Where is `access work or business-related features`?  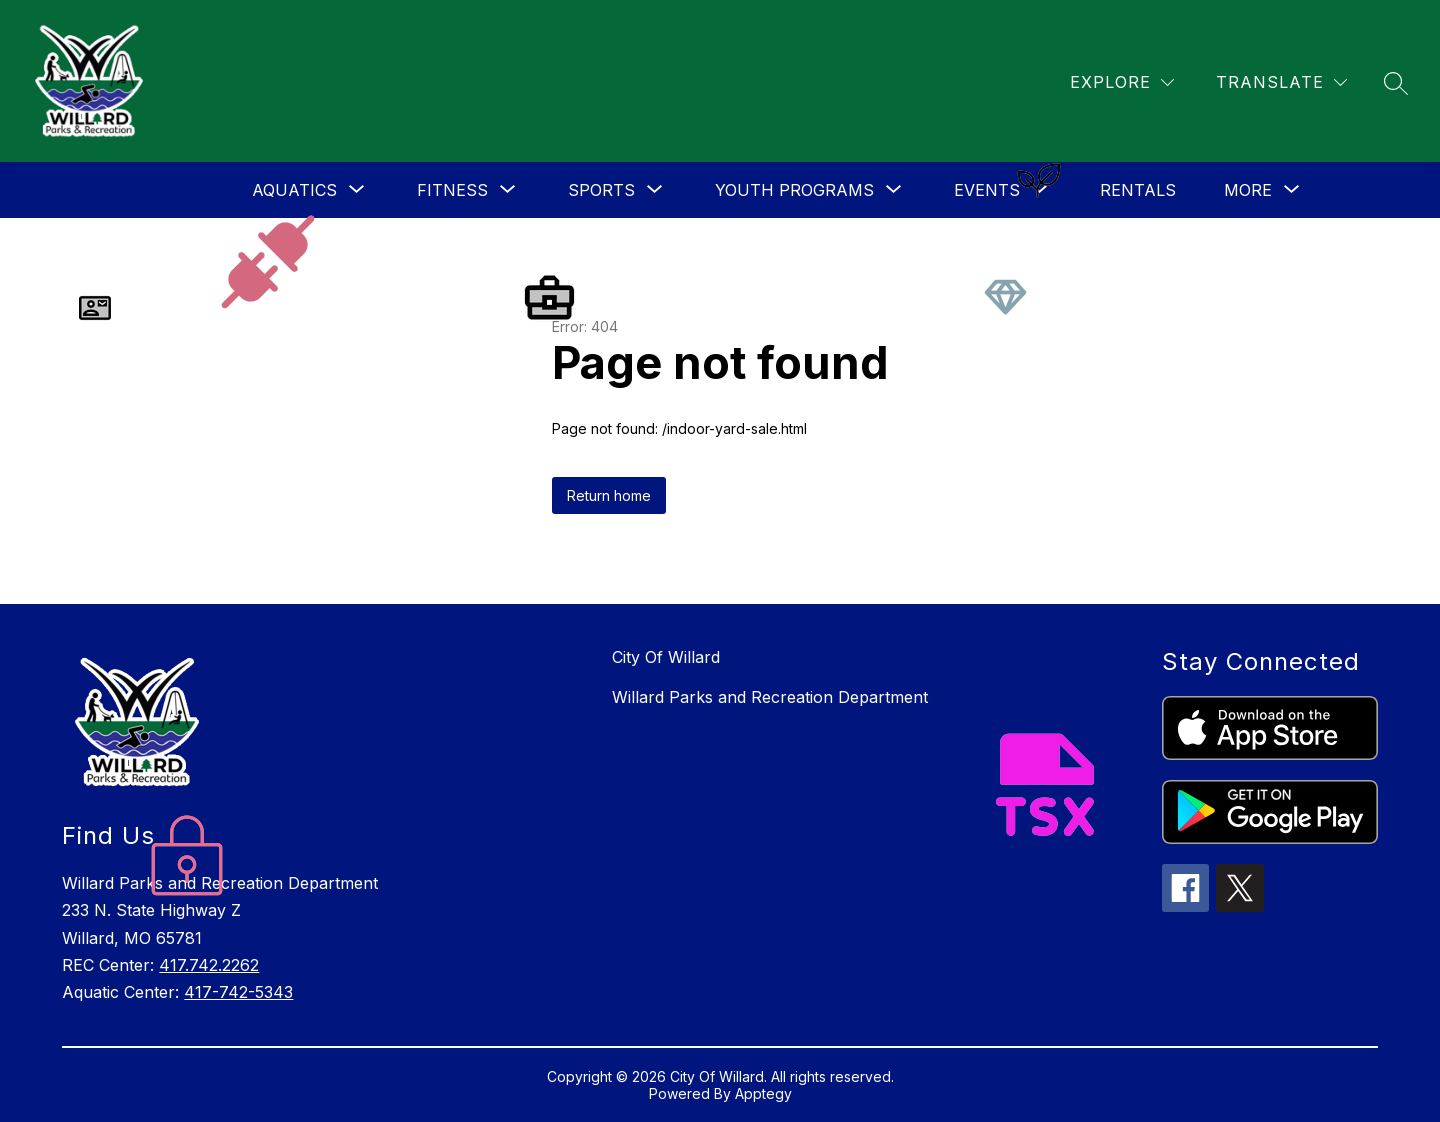
access work or business-related features is located at coordinates (549, 297).